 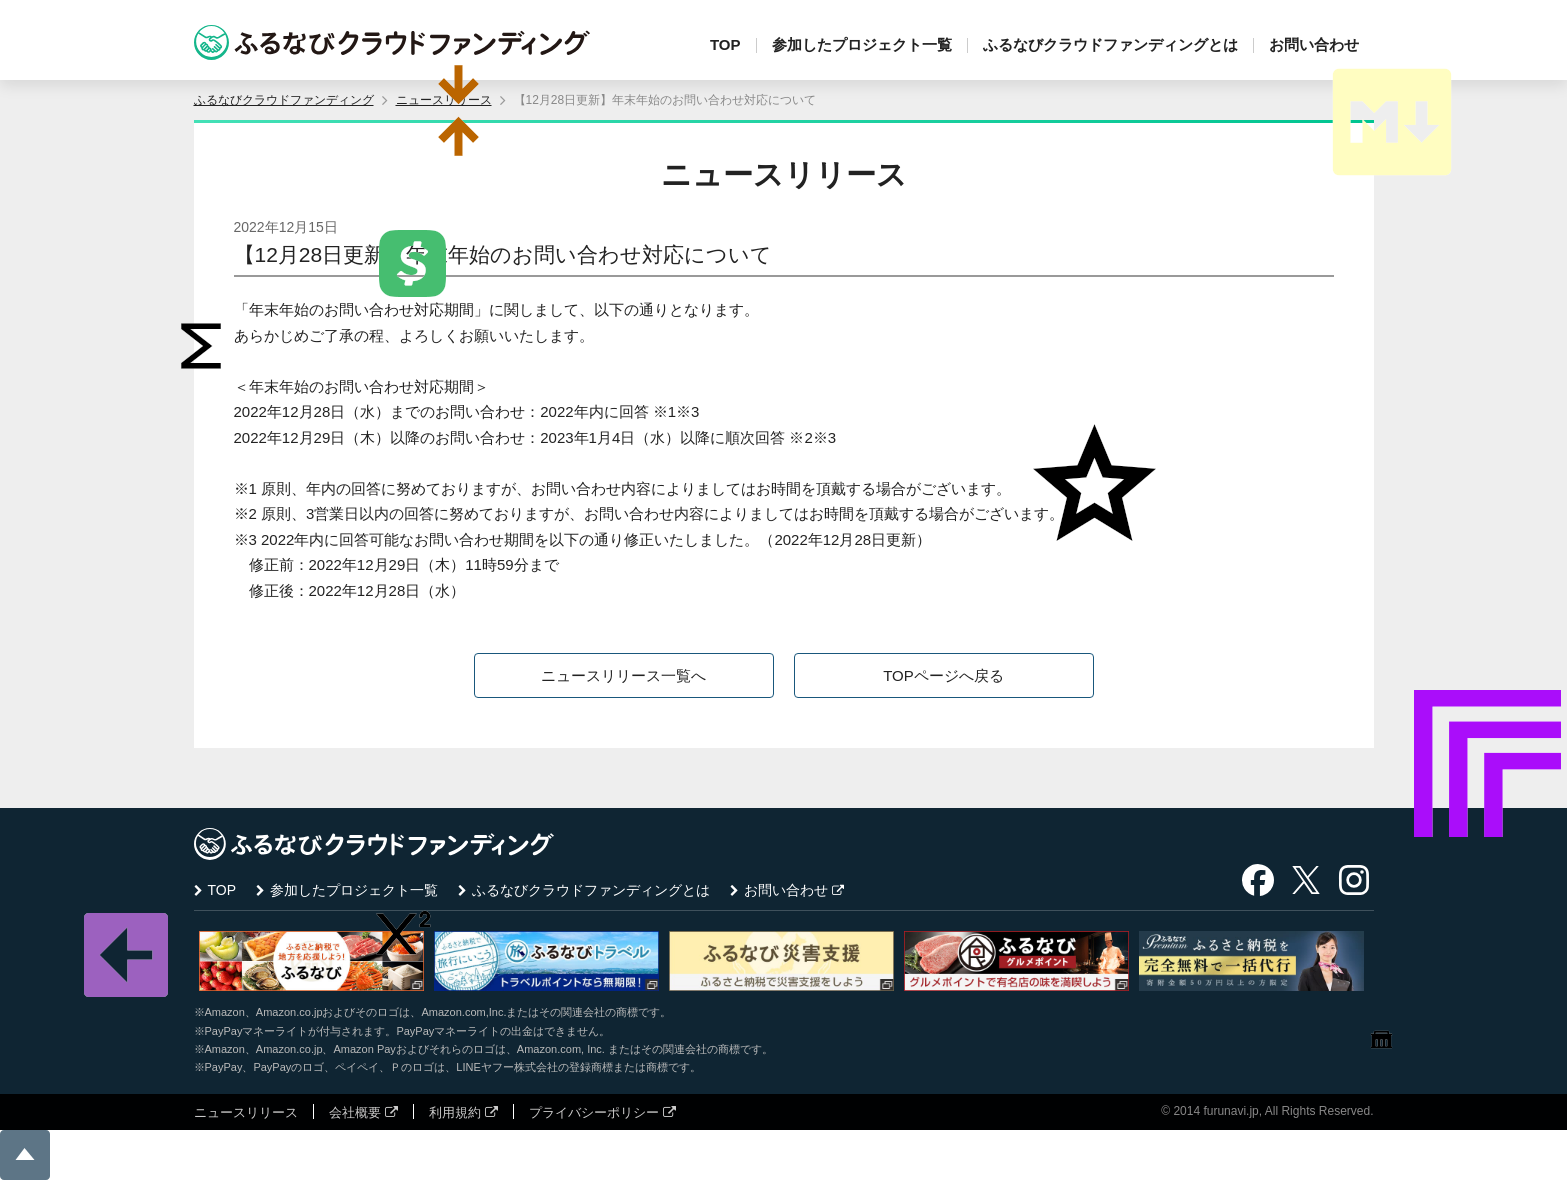 What do you see at coordinates (1487, 763) in the screenshot?
I see `replicate logo - access AI model hosting platform` at bounding box center [1487, 763].